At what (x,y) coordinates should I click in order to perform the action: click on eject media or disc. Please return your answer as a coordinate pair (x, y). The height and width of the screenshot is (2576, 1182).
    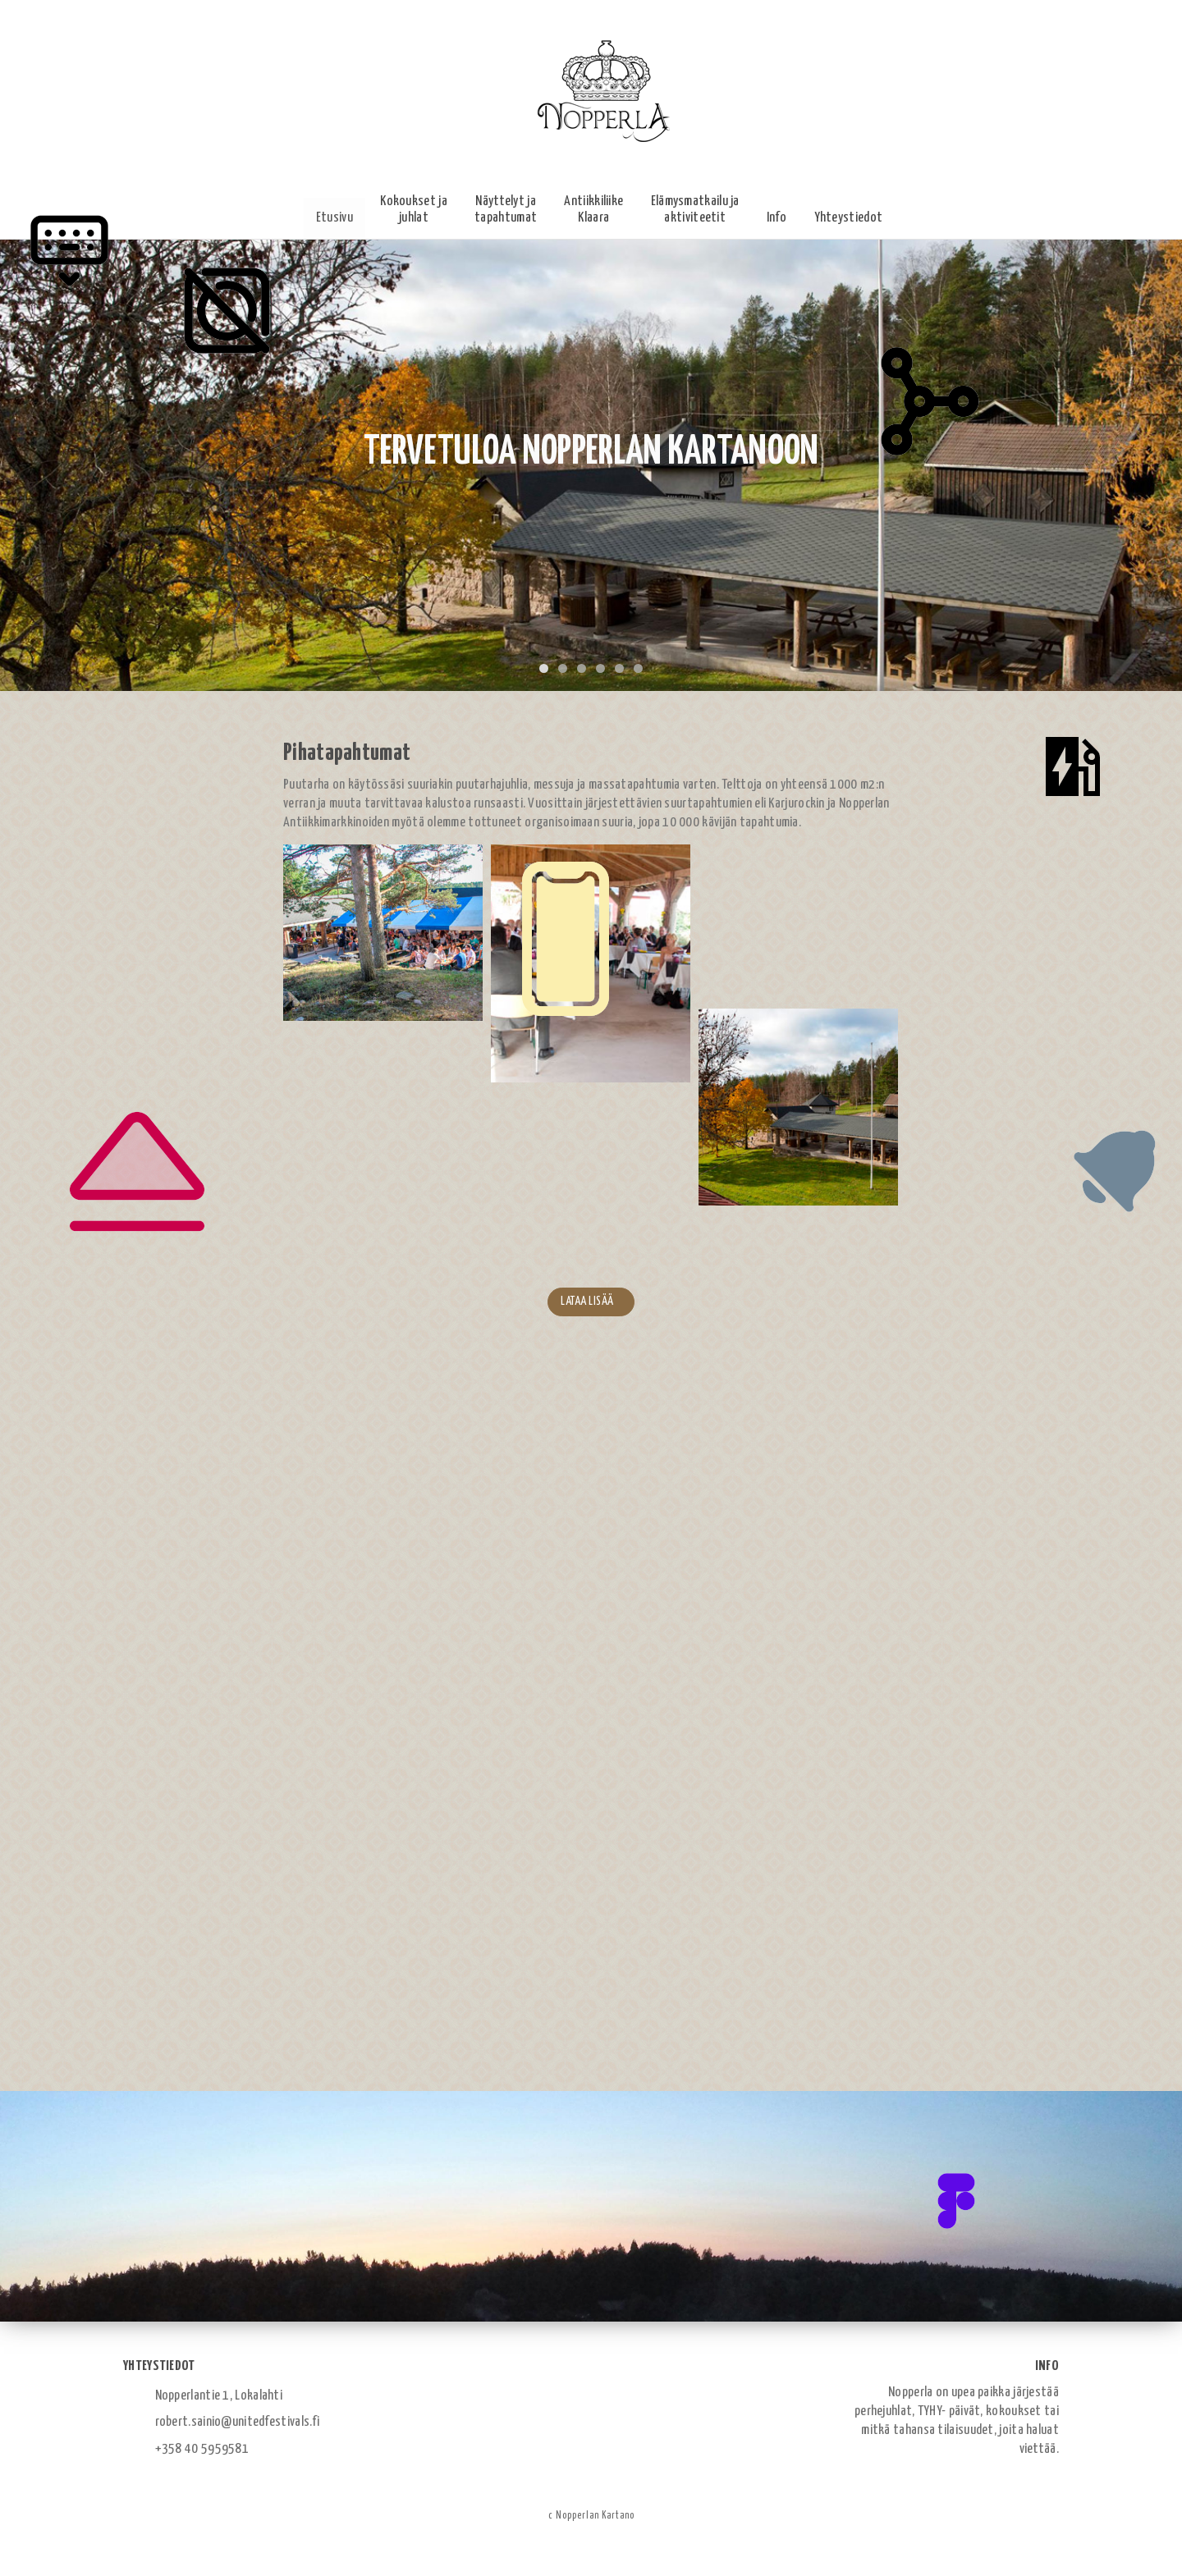
    Looking at the image, I should click on (137, 1179).